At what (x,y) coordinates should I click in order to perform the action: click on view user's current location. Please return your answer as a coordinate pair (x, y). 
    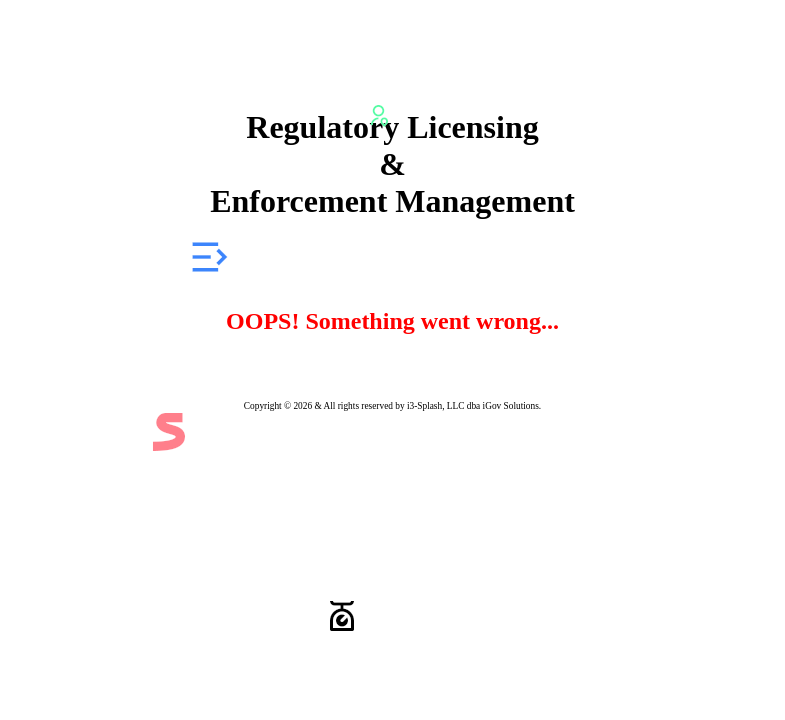
    Looking at the image, I should click on (378, 115).